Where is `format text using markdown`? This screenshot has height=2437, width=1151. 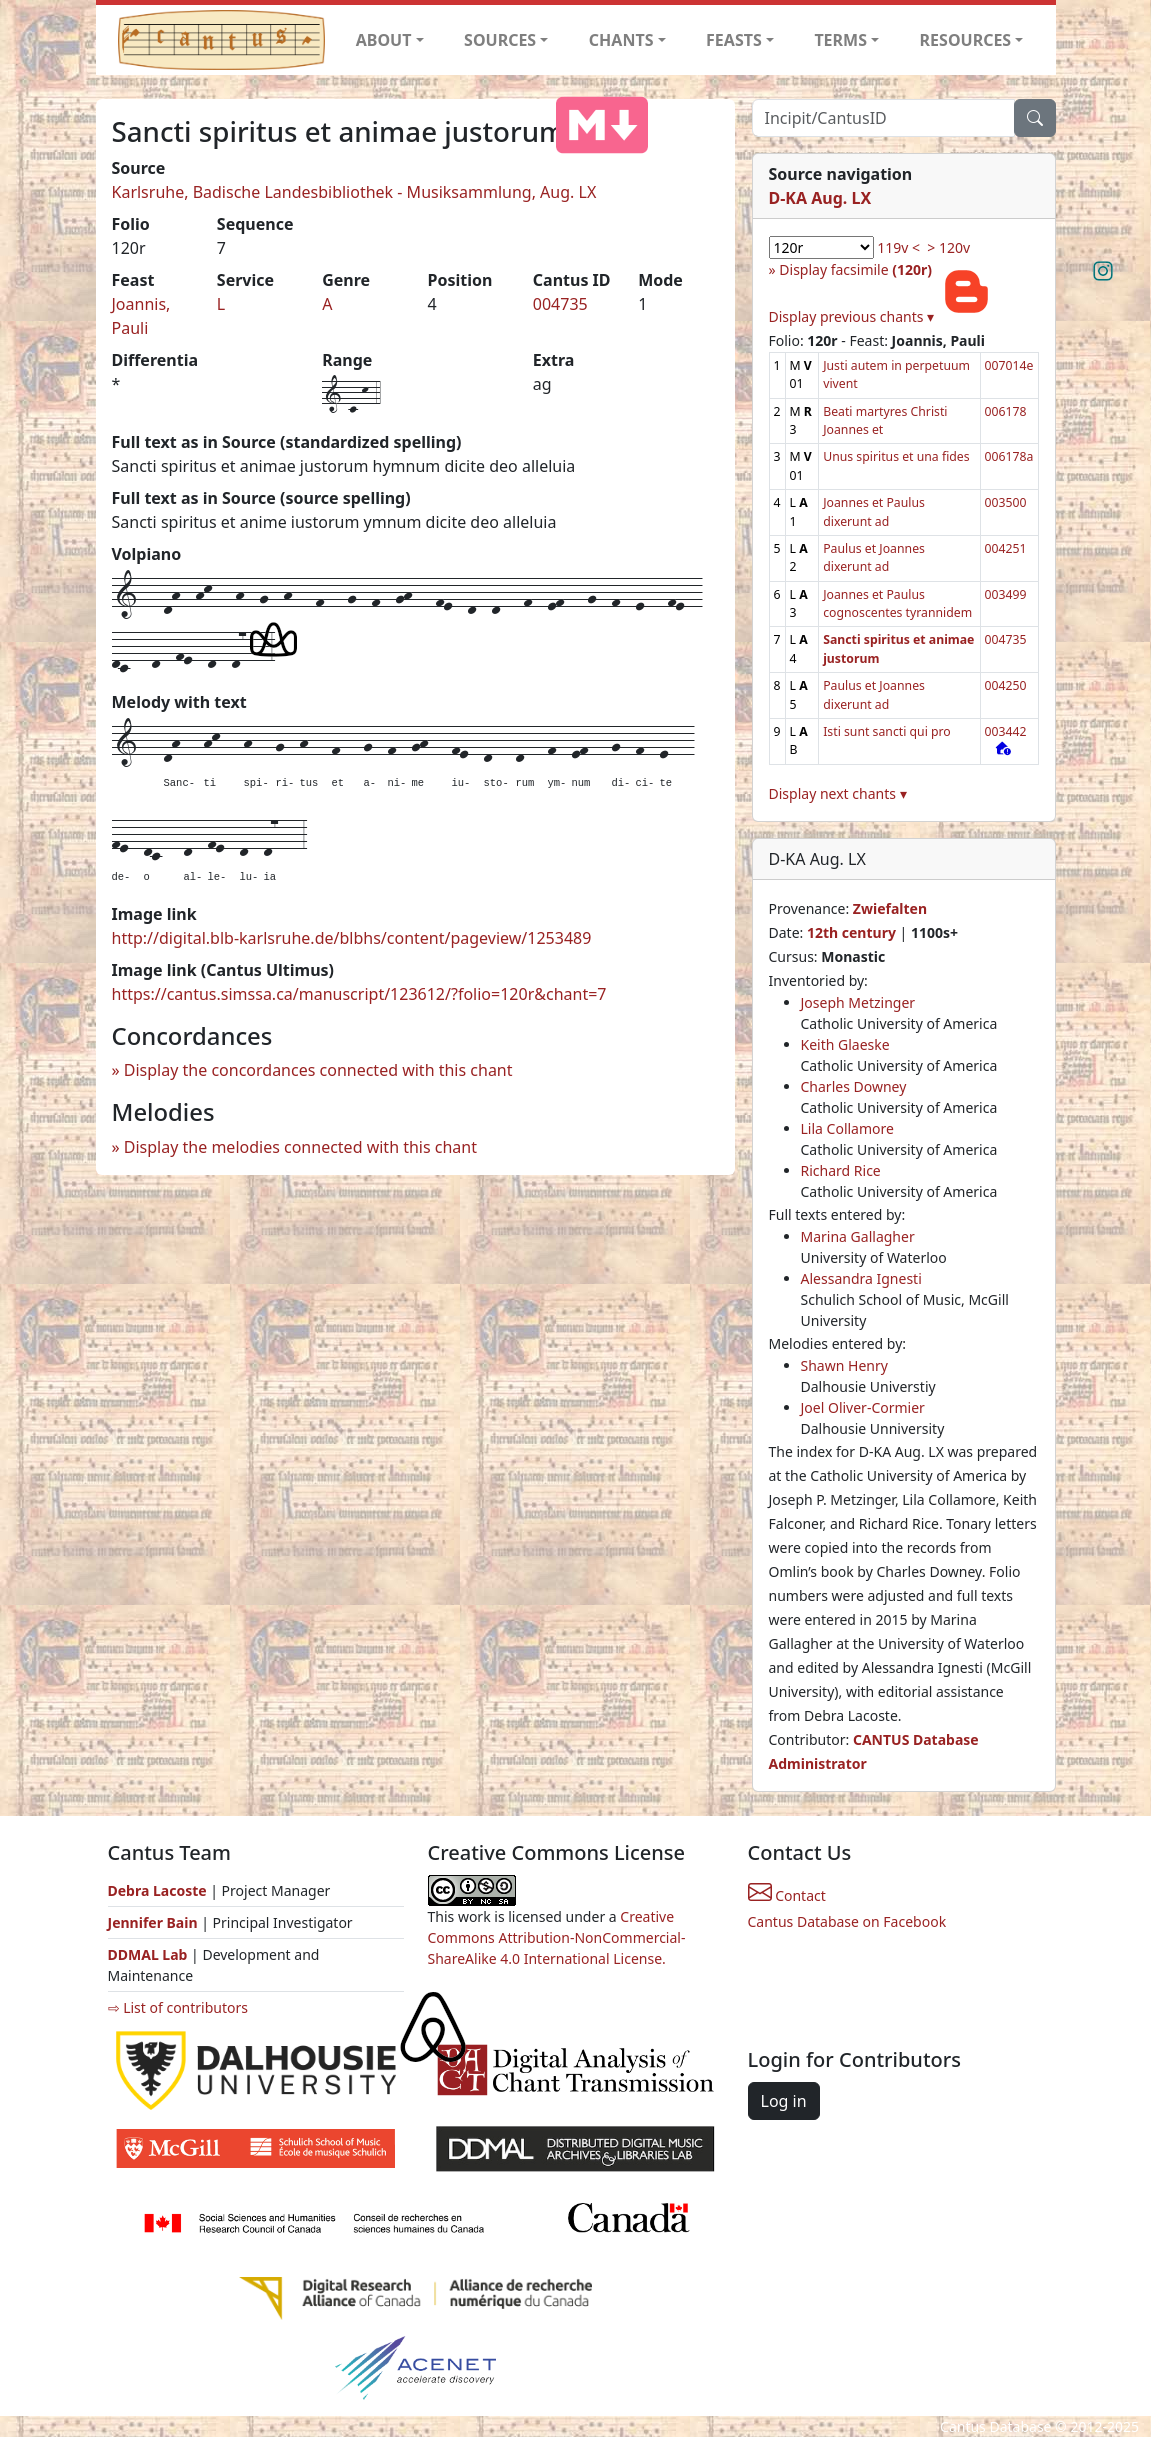 format text using markdown is located at coordinates (602, 125).